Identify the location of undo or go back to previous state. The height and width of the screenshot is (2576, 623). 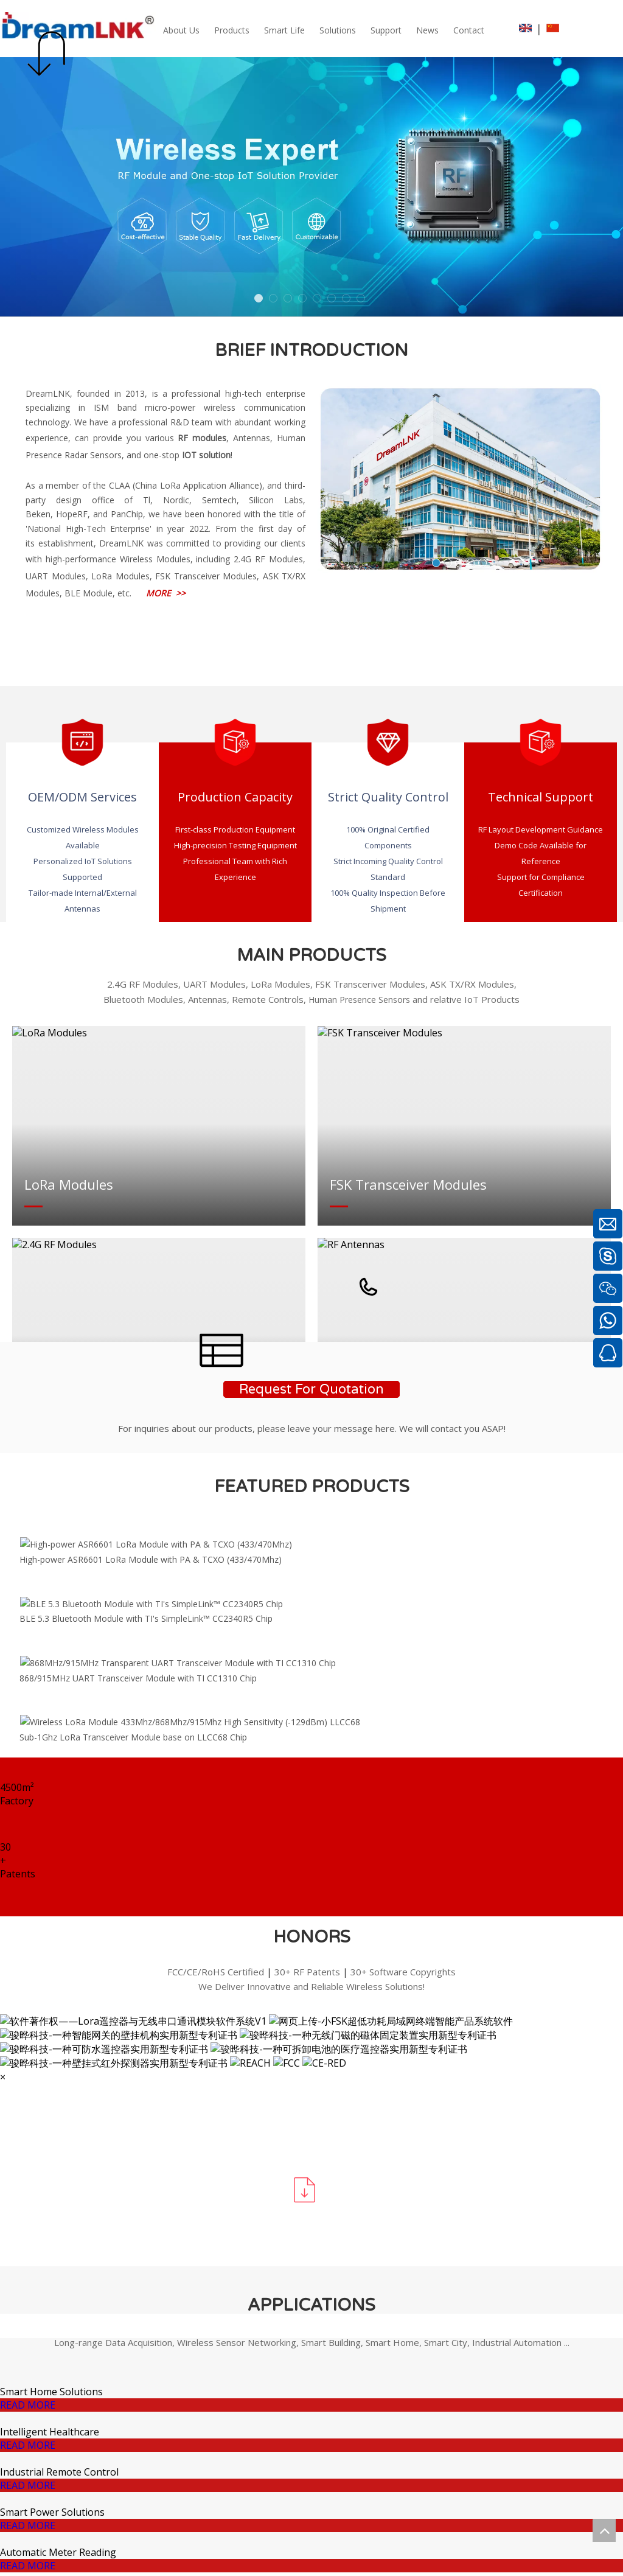
(48, 54).